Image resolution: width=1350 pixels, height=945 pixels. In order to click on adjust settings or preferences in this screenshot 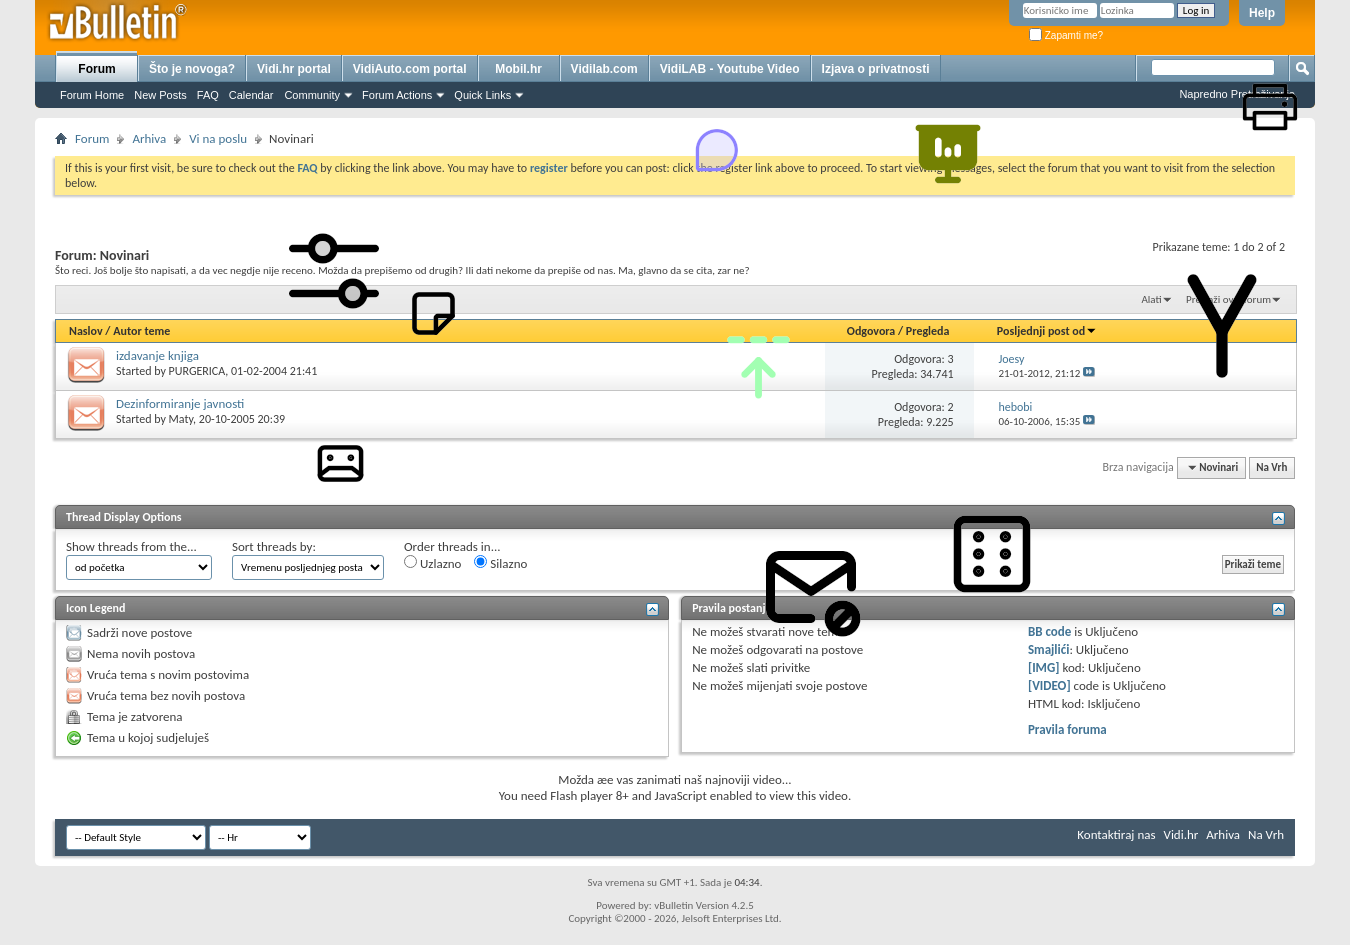, I will do `click(334, 271)`.